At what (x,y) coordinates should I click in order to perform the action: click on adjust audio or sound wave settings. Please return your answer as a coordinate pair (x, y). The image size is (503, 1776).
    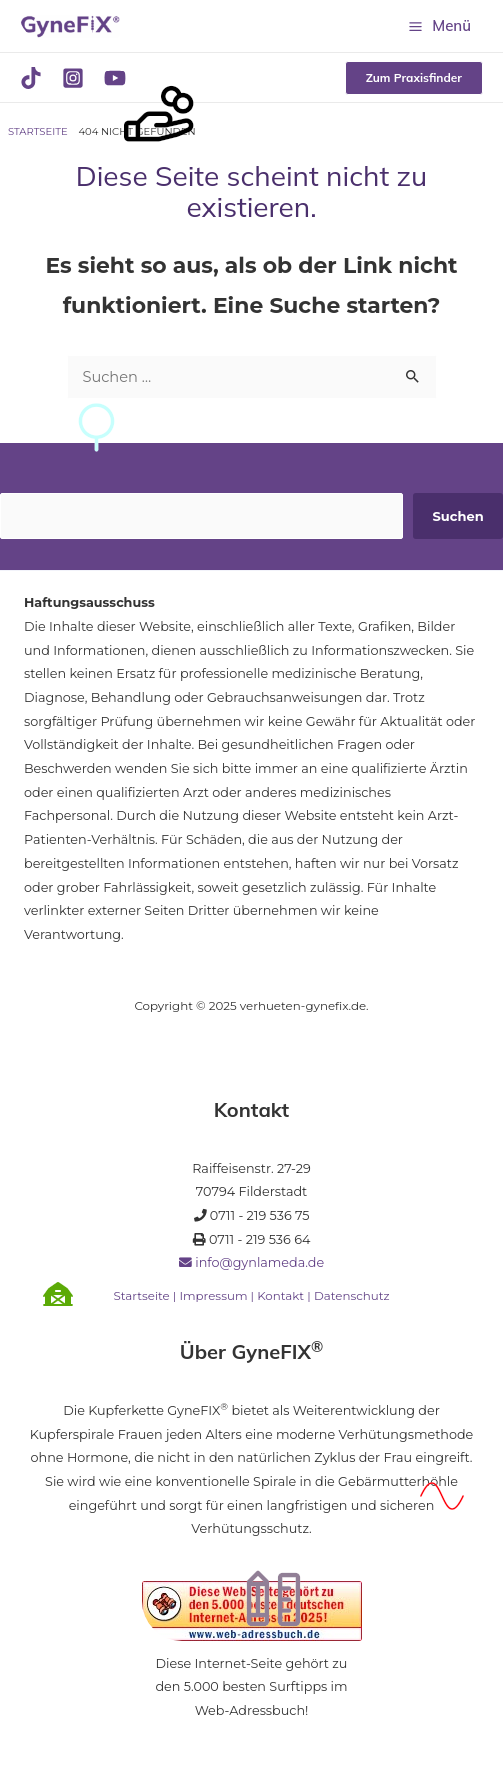
    Looking at the image, I should click on (442, 1496).